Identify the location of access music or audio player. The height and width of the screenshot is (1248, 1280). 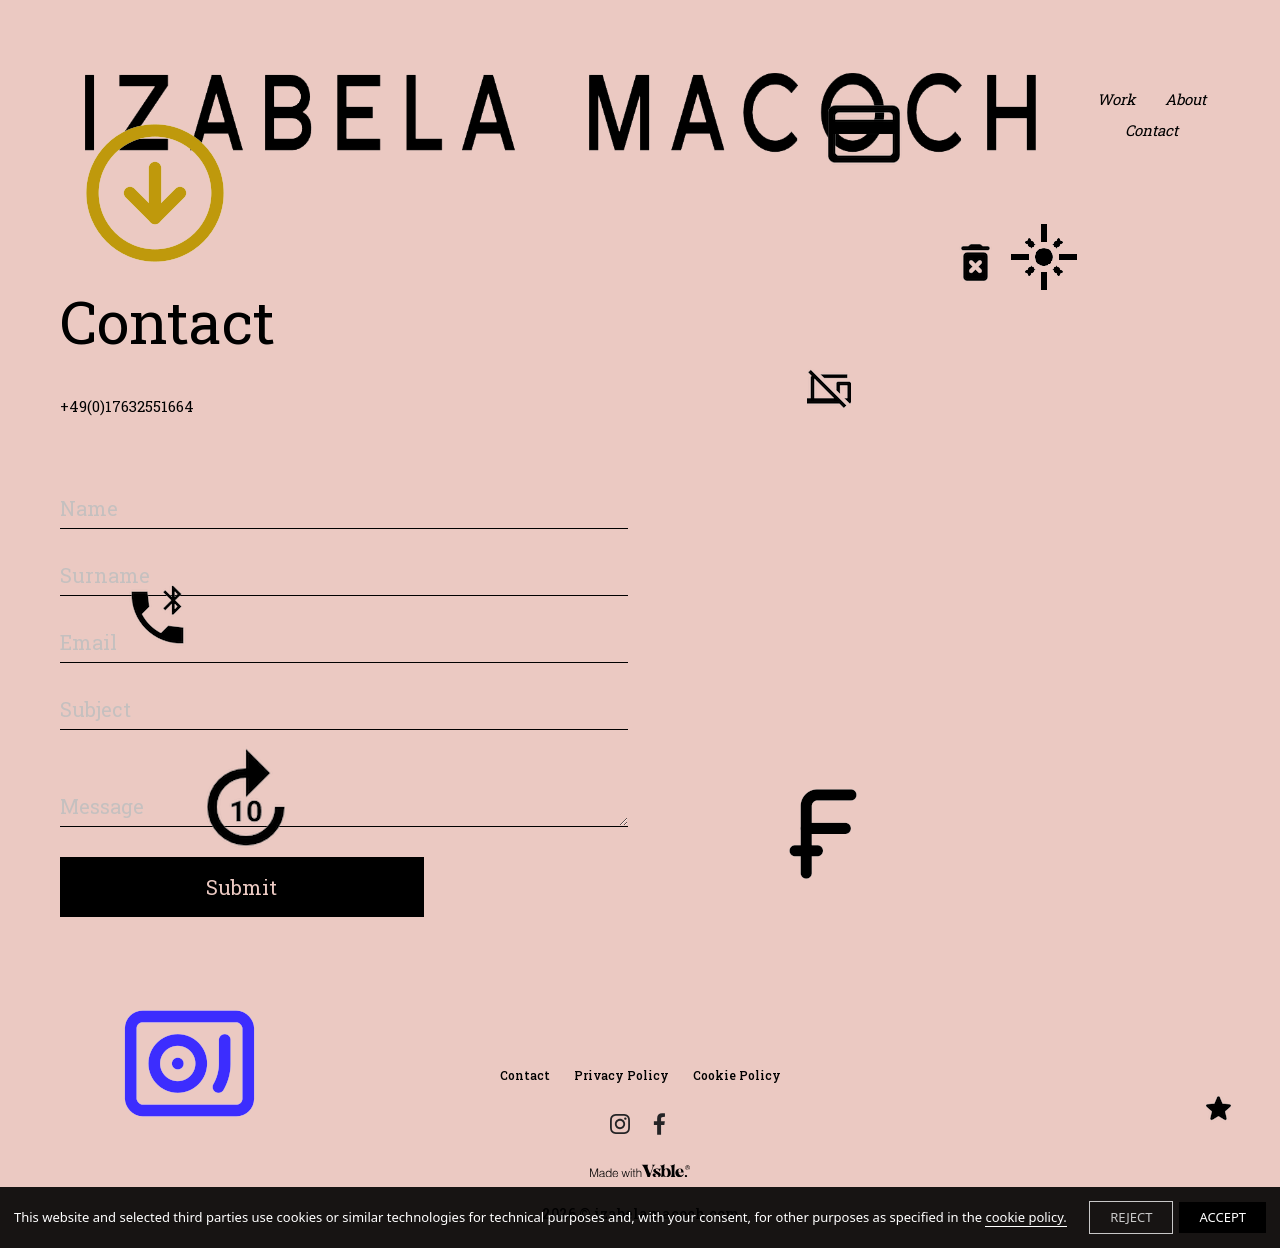
(189, 1063).